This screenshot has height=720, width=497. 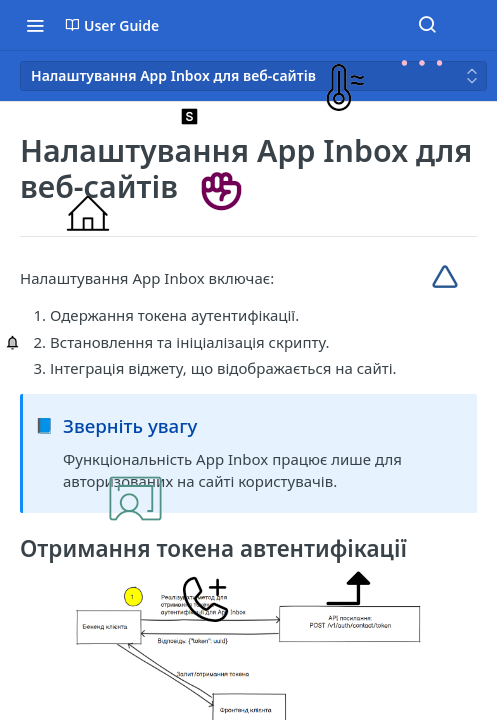 What do you see at coordinates (135, 498) in the screenshot?
I see `access teaching or presentation mode` at bounding box center [135, 498].